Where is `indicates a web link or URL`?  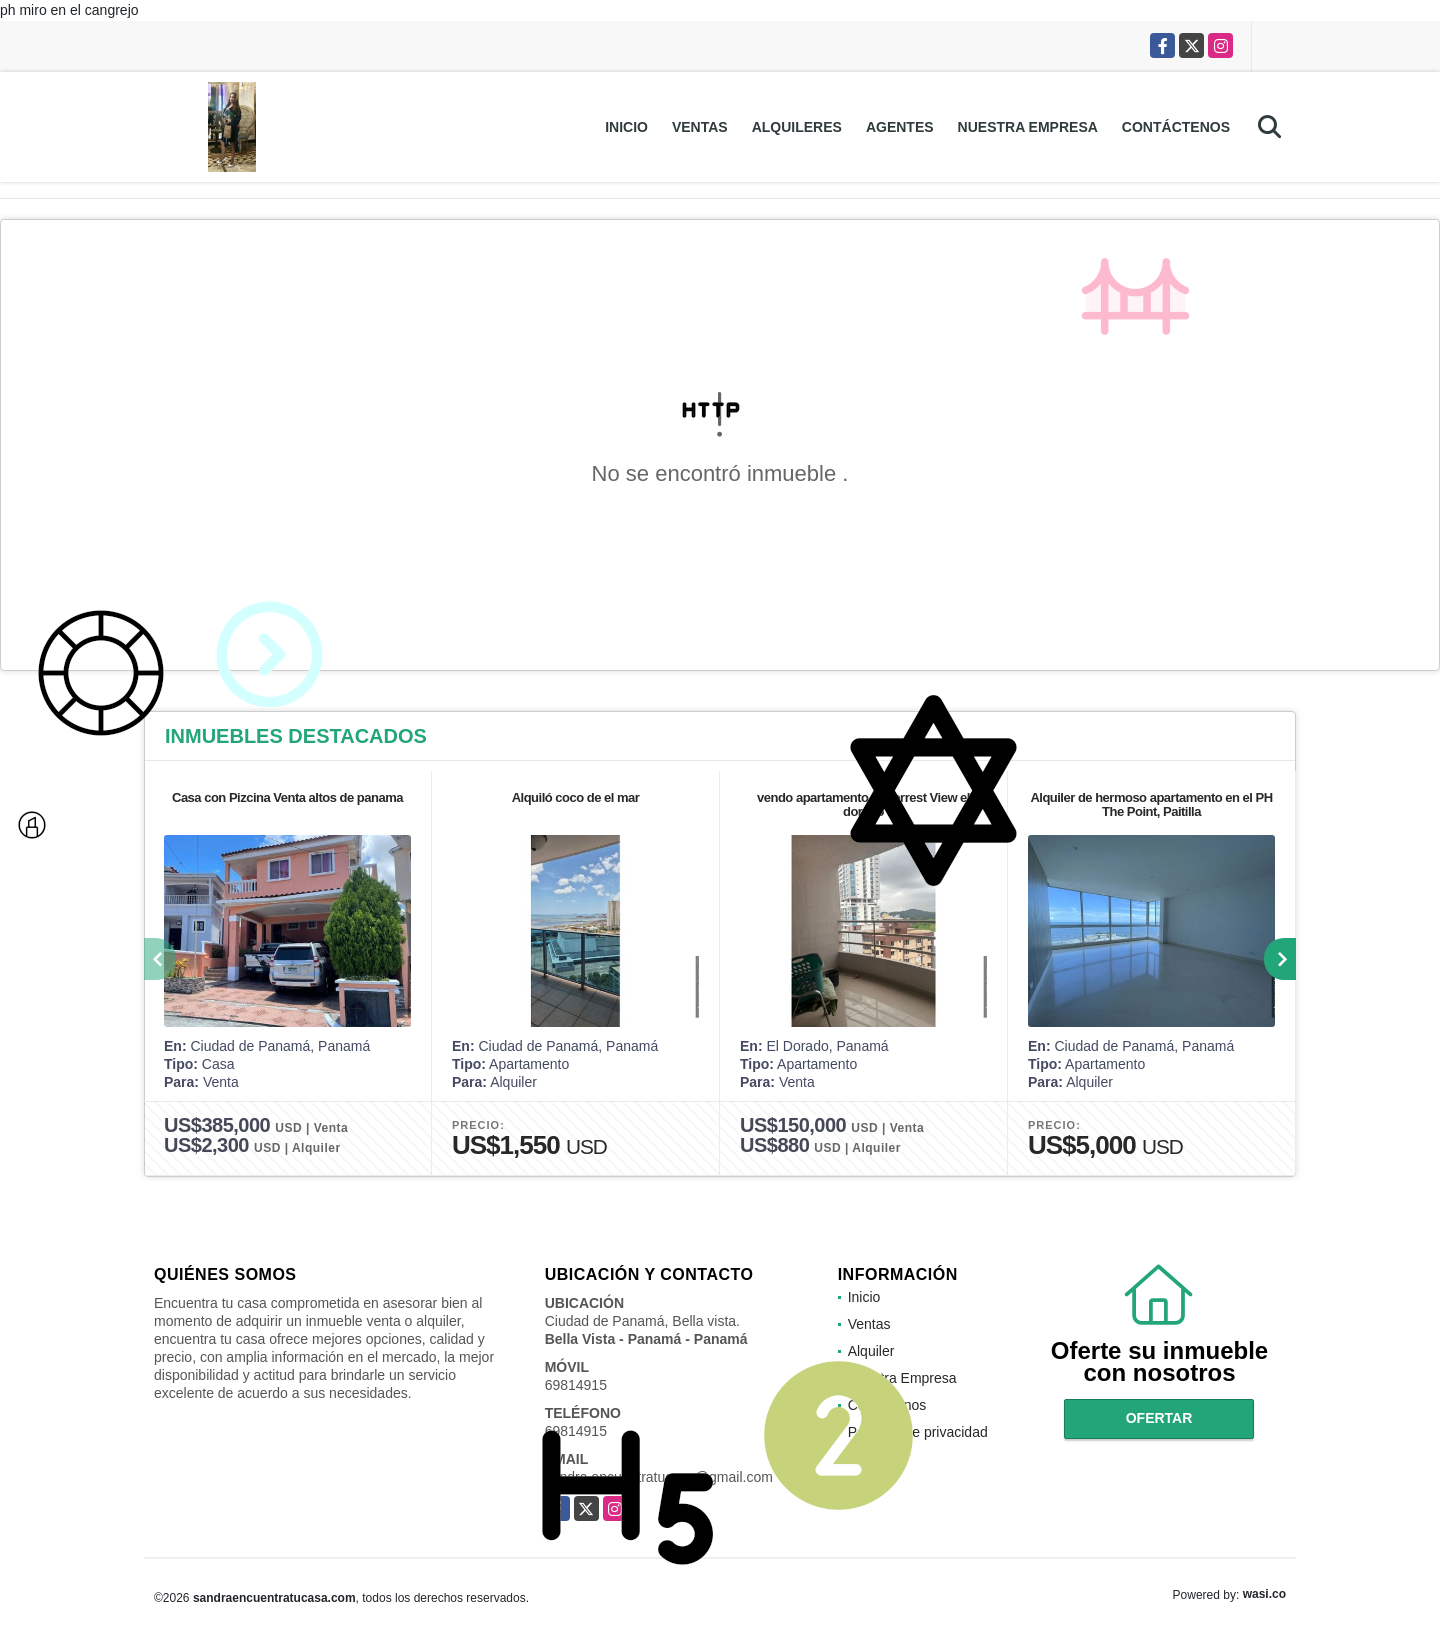 indicates a web link or URL is located at coordinates (711, 410).